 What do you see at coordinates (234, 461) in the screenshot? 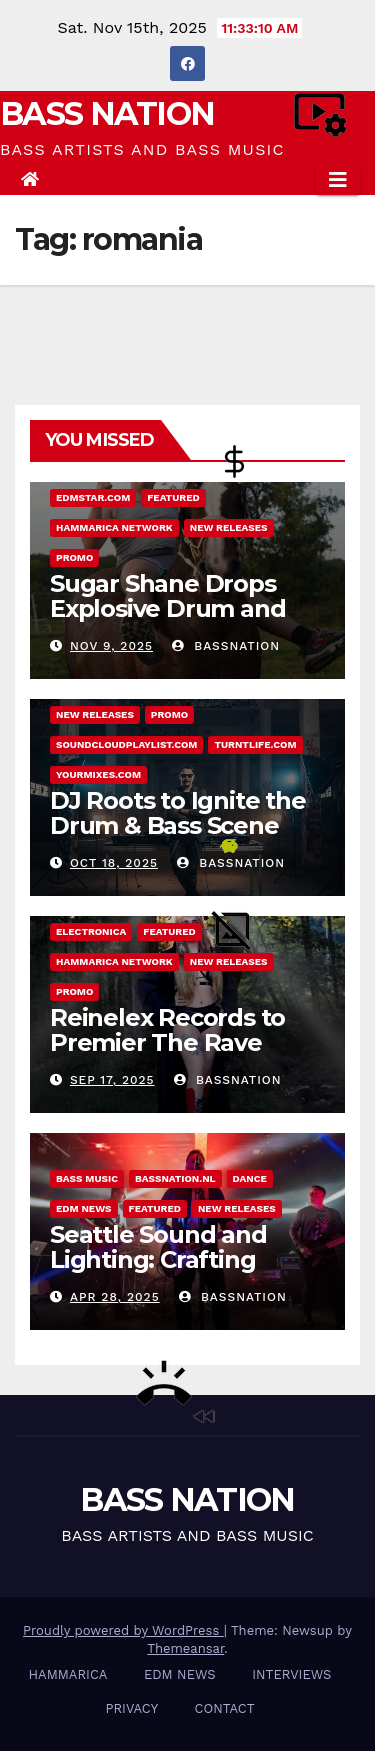
I see `view payment or pricing details` at bounding box center [234, 461].